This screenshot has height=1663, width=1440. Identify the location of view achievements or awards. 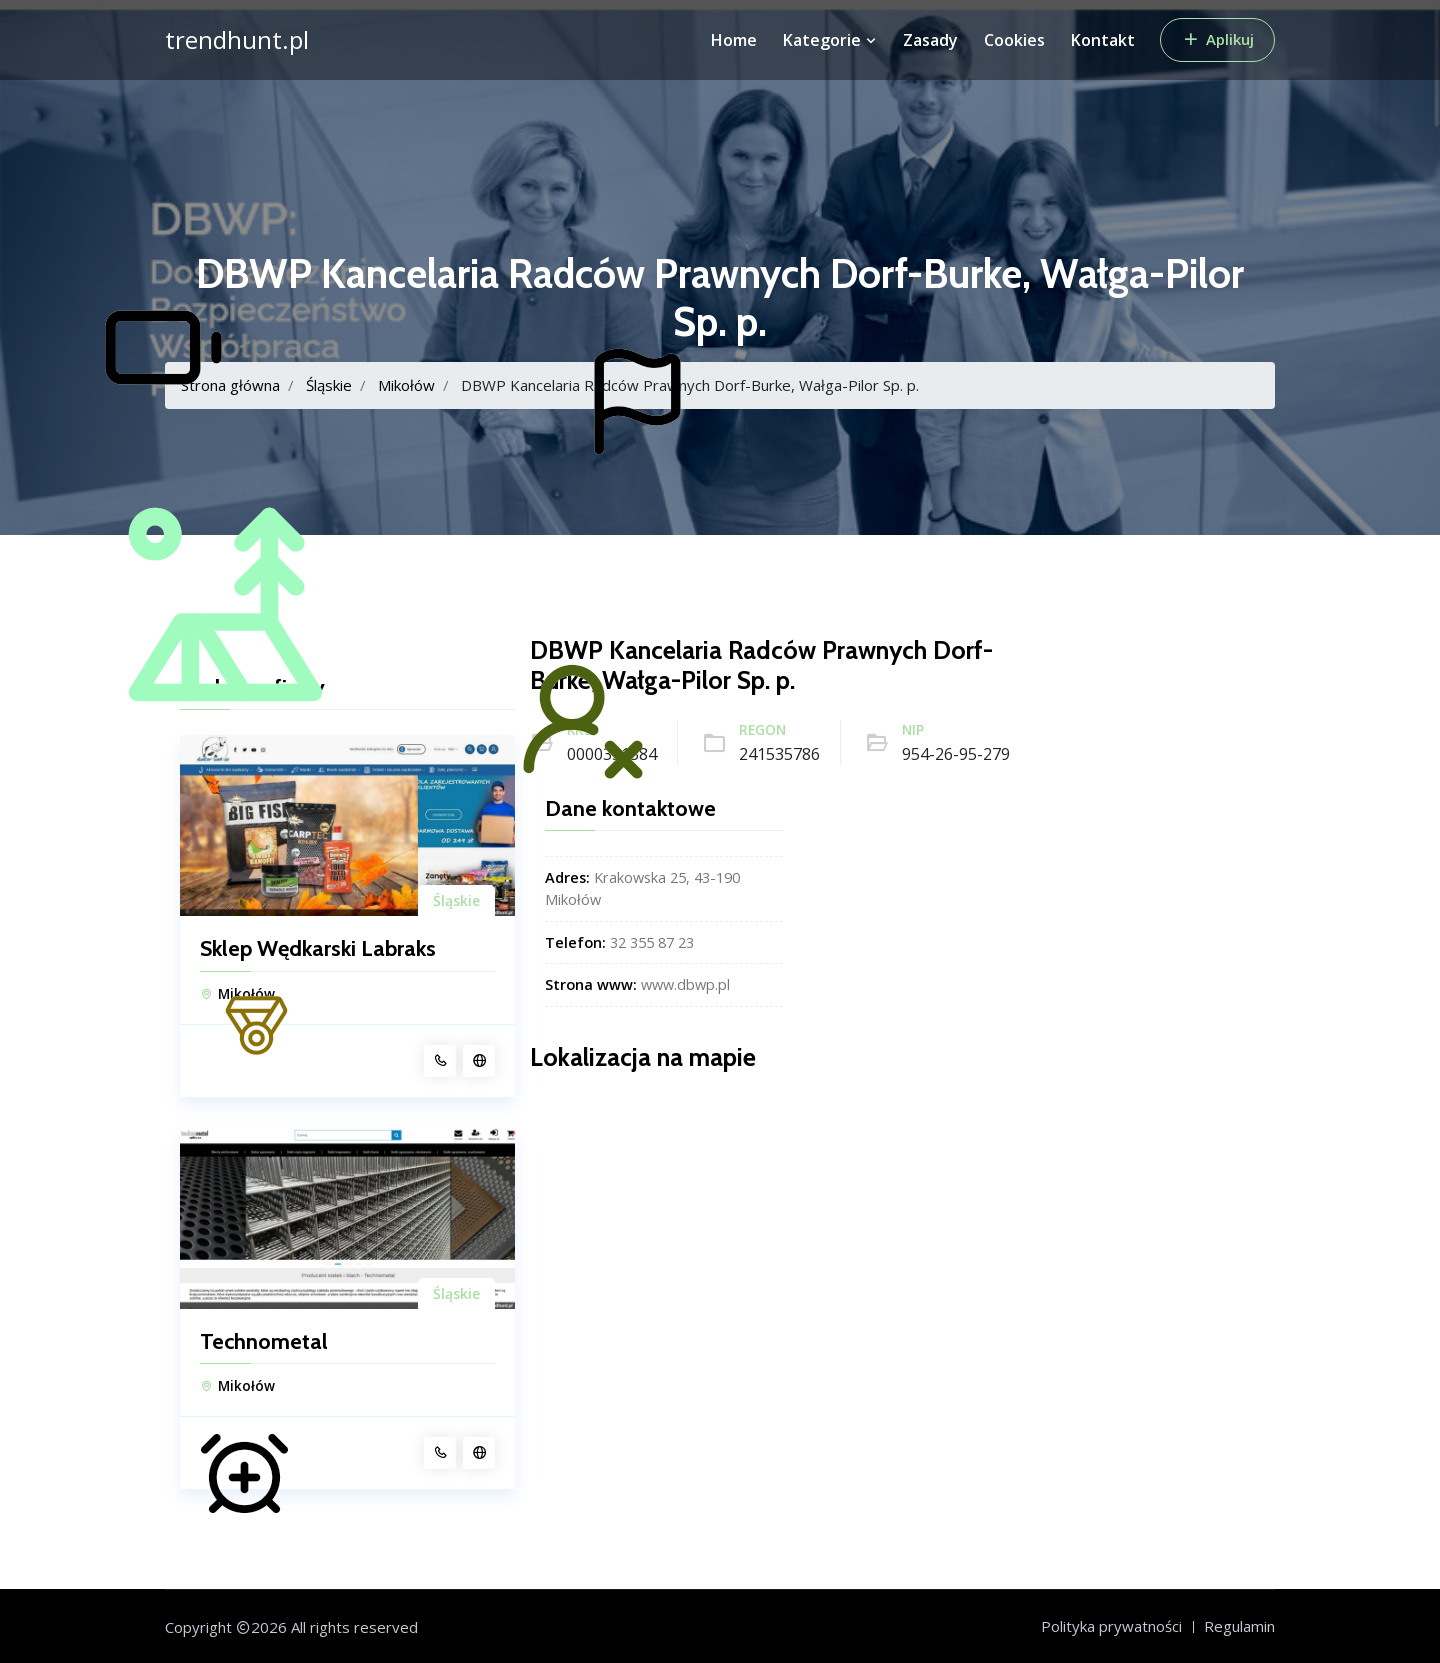
(256, 1025).